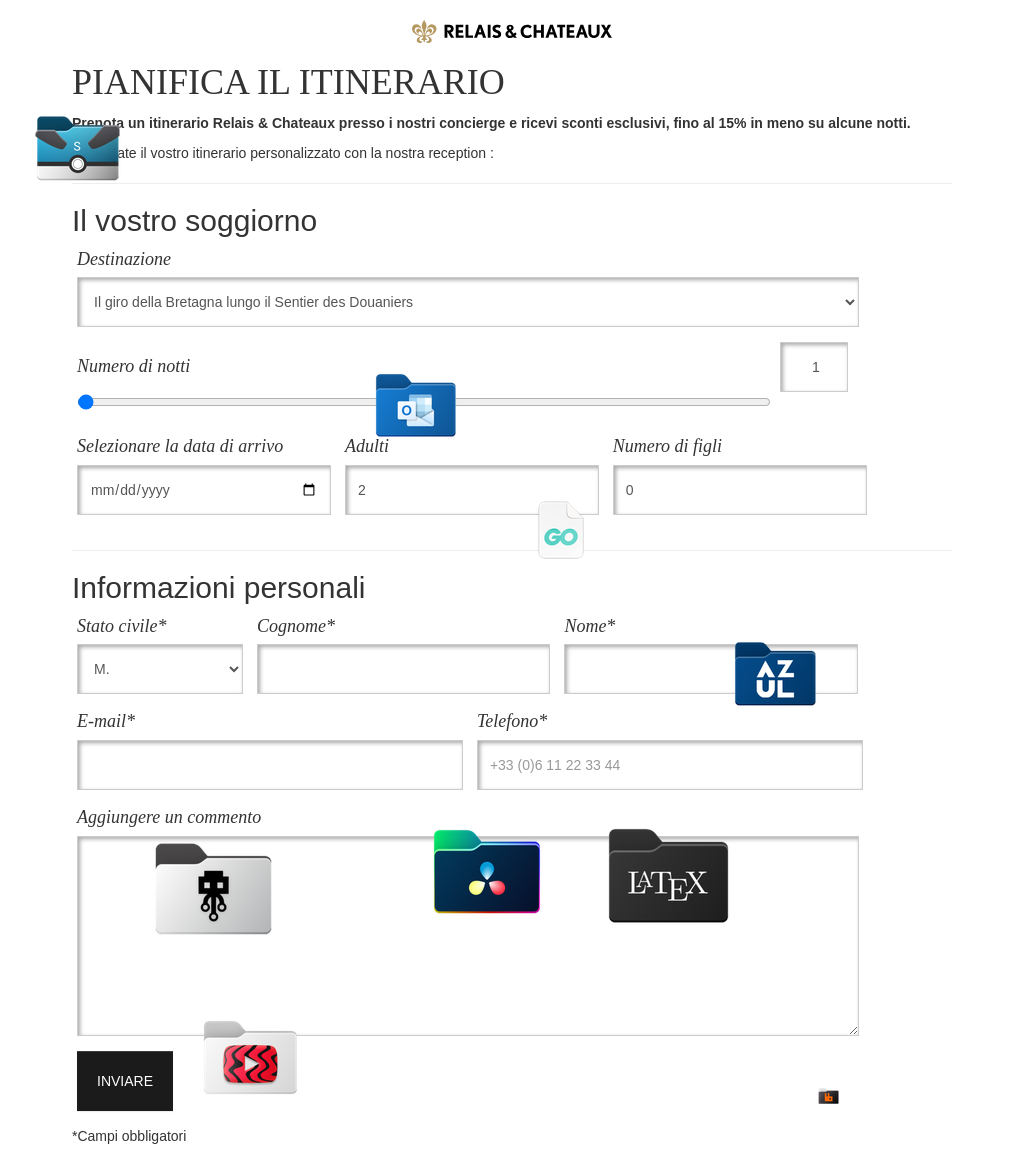 The height and width of the screenshot is (1176, 1024). I want to click on folder containing USB security testing tools, so click(213, 892).